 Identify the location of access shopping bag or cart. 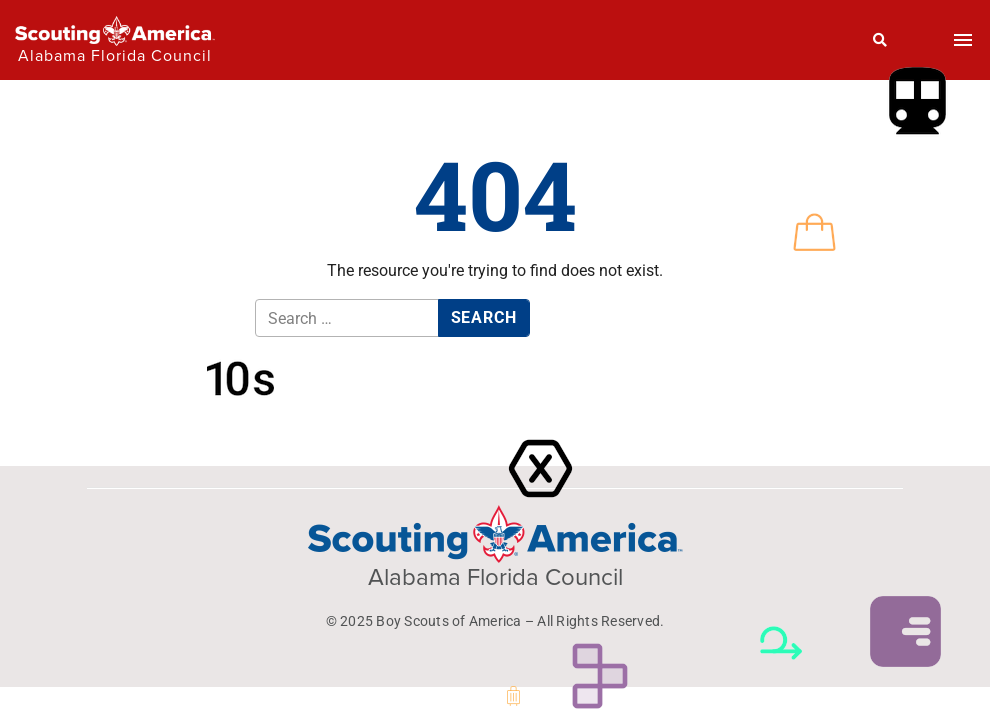
(814, 234).